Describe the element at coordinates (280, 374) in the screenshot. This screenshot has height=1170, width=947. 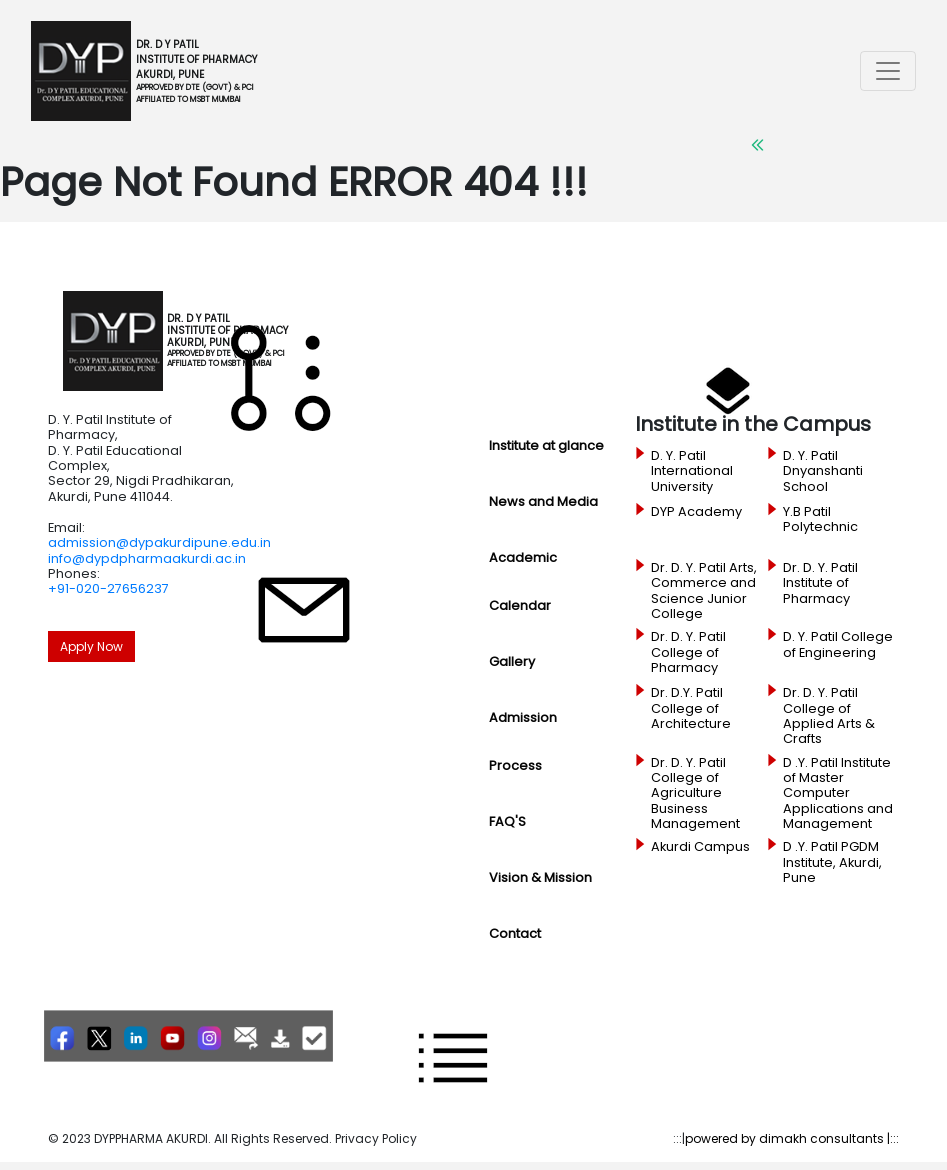
I see `draft pull request awaiting review` at that location.